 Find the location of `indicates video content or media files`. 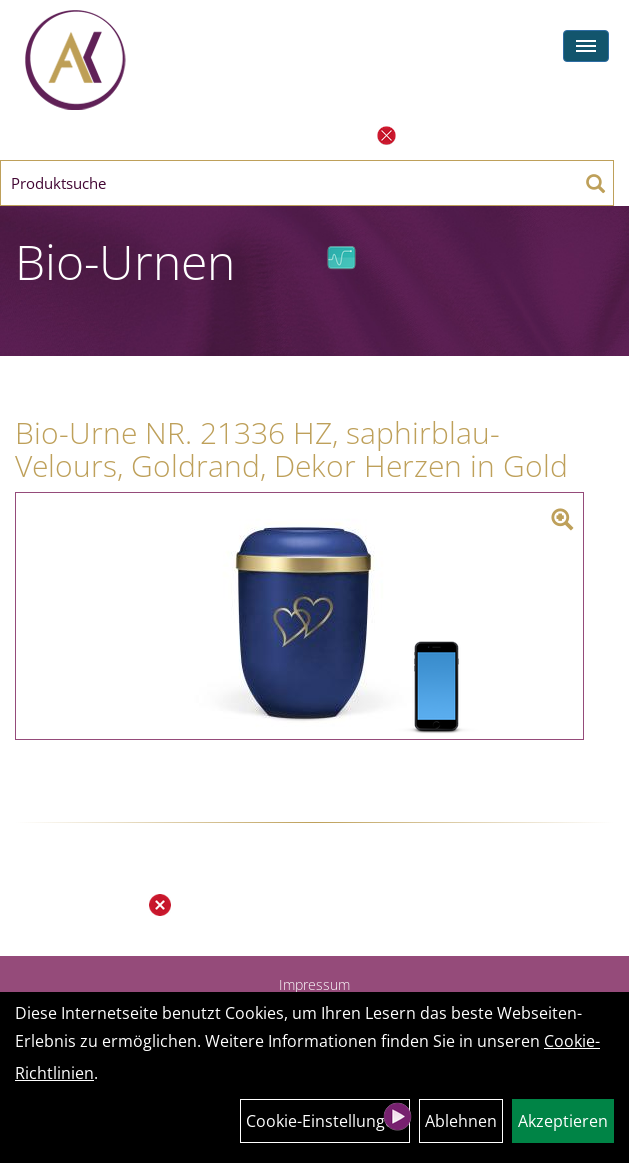

indicates video content or media files is located at coordinates (397, 1116).